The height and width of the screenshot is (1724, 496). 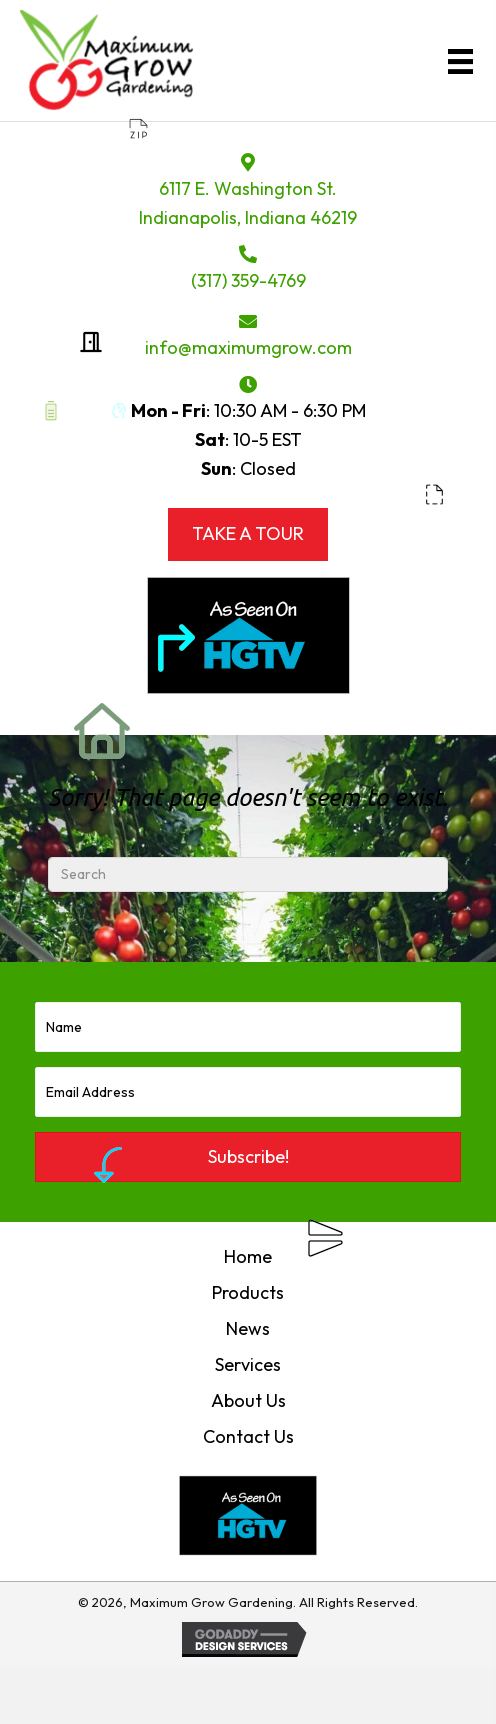 What do you see at coordinates (119, 411) in the screenshot?
I see `access AI or machine learning features` at bounding box center [119, 411].